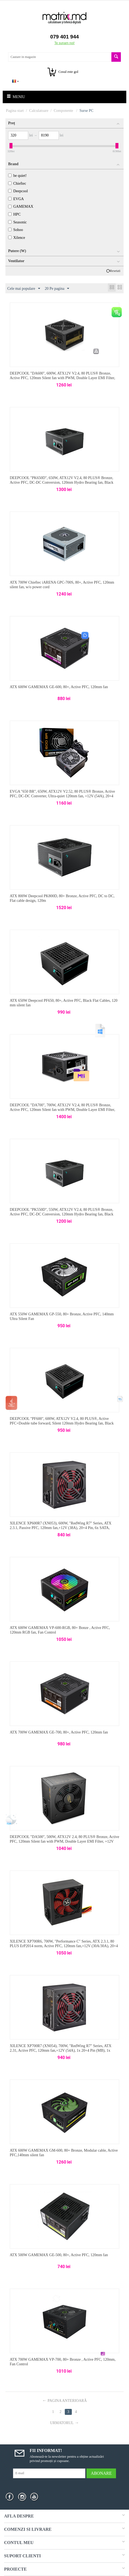 The height and width of the screenshot is (2576, 129). Describe the element at coordinates (11, 1819) in the screenshot. I see `indicates nighttime rain or showers in weather forecast` at that location.